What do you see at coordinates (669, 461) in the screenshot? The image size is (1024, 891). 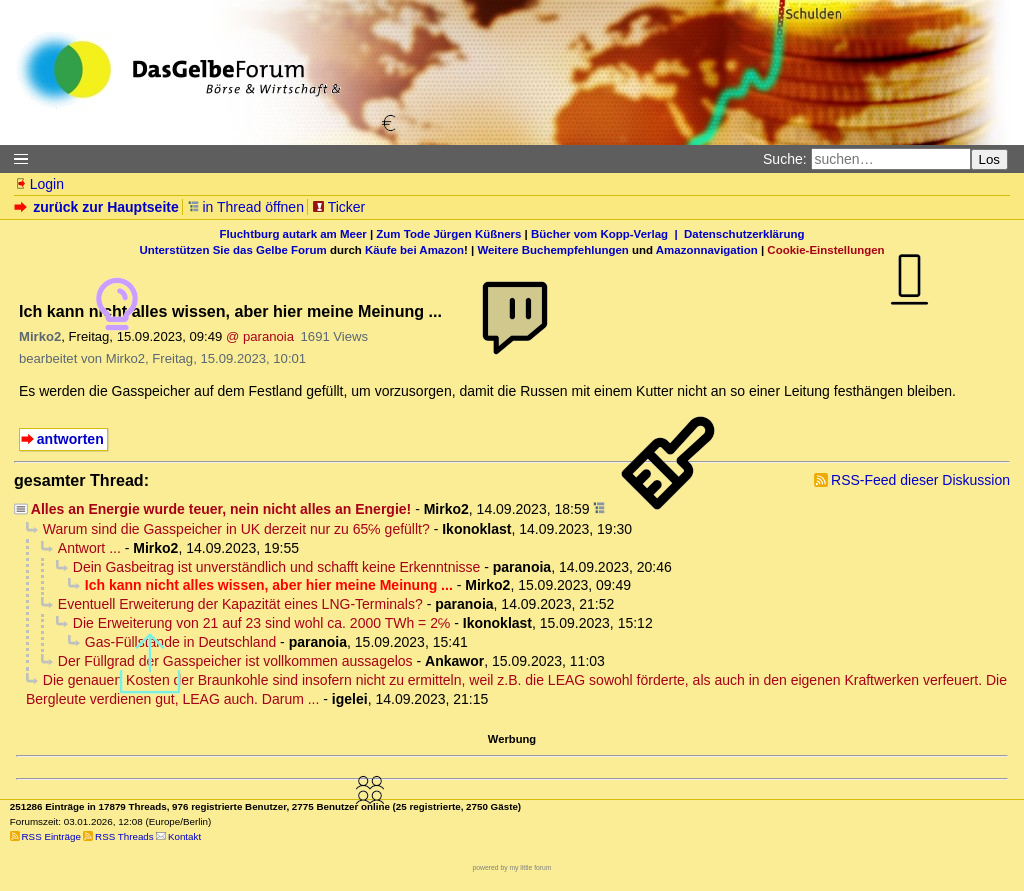 I see `access painting or drawing tools` at bounding box center [669, 461].